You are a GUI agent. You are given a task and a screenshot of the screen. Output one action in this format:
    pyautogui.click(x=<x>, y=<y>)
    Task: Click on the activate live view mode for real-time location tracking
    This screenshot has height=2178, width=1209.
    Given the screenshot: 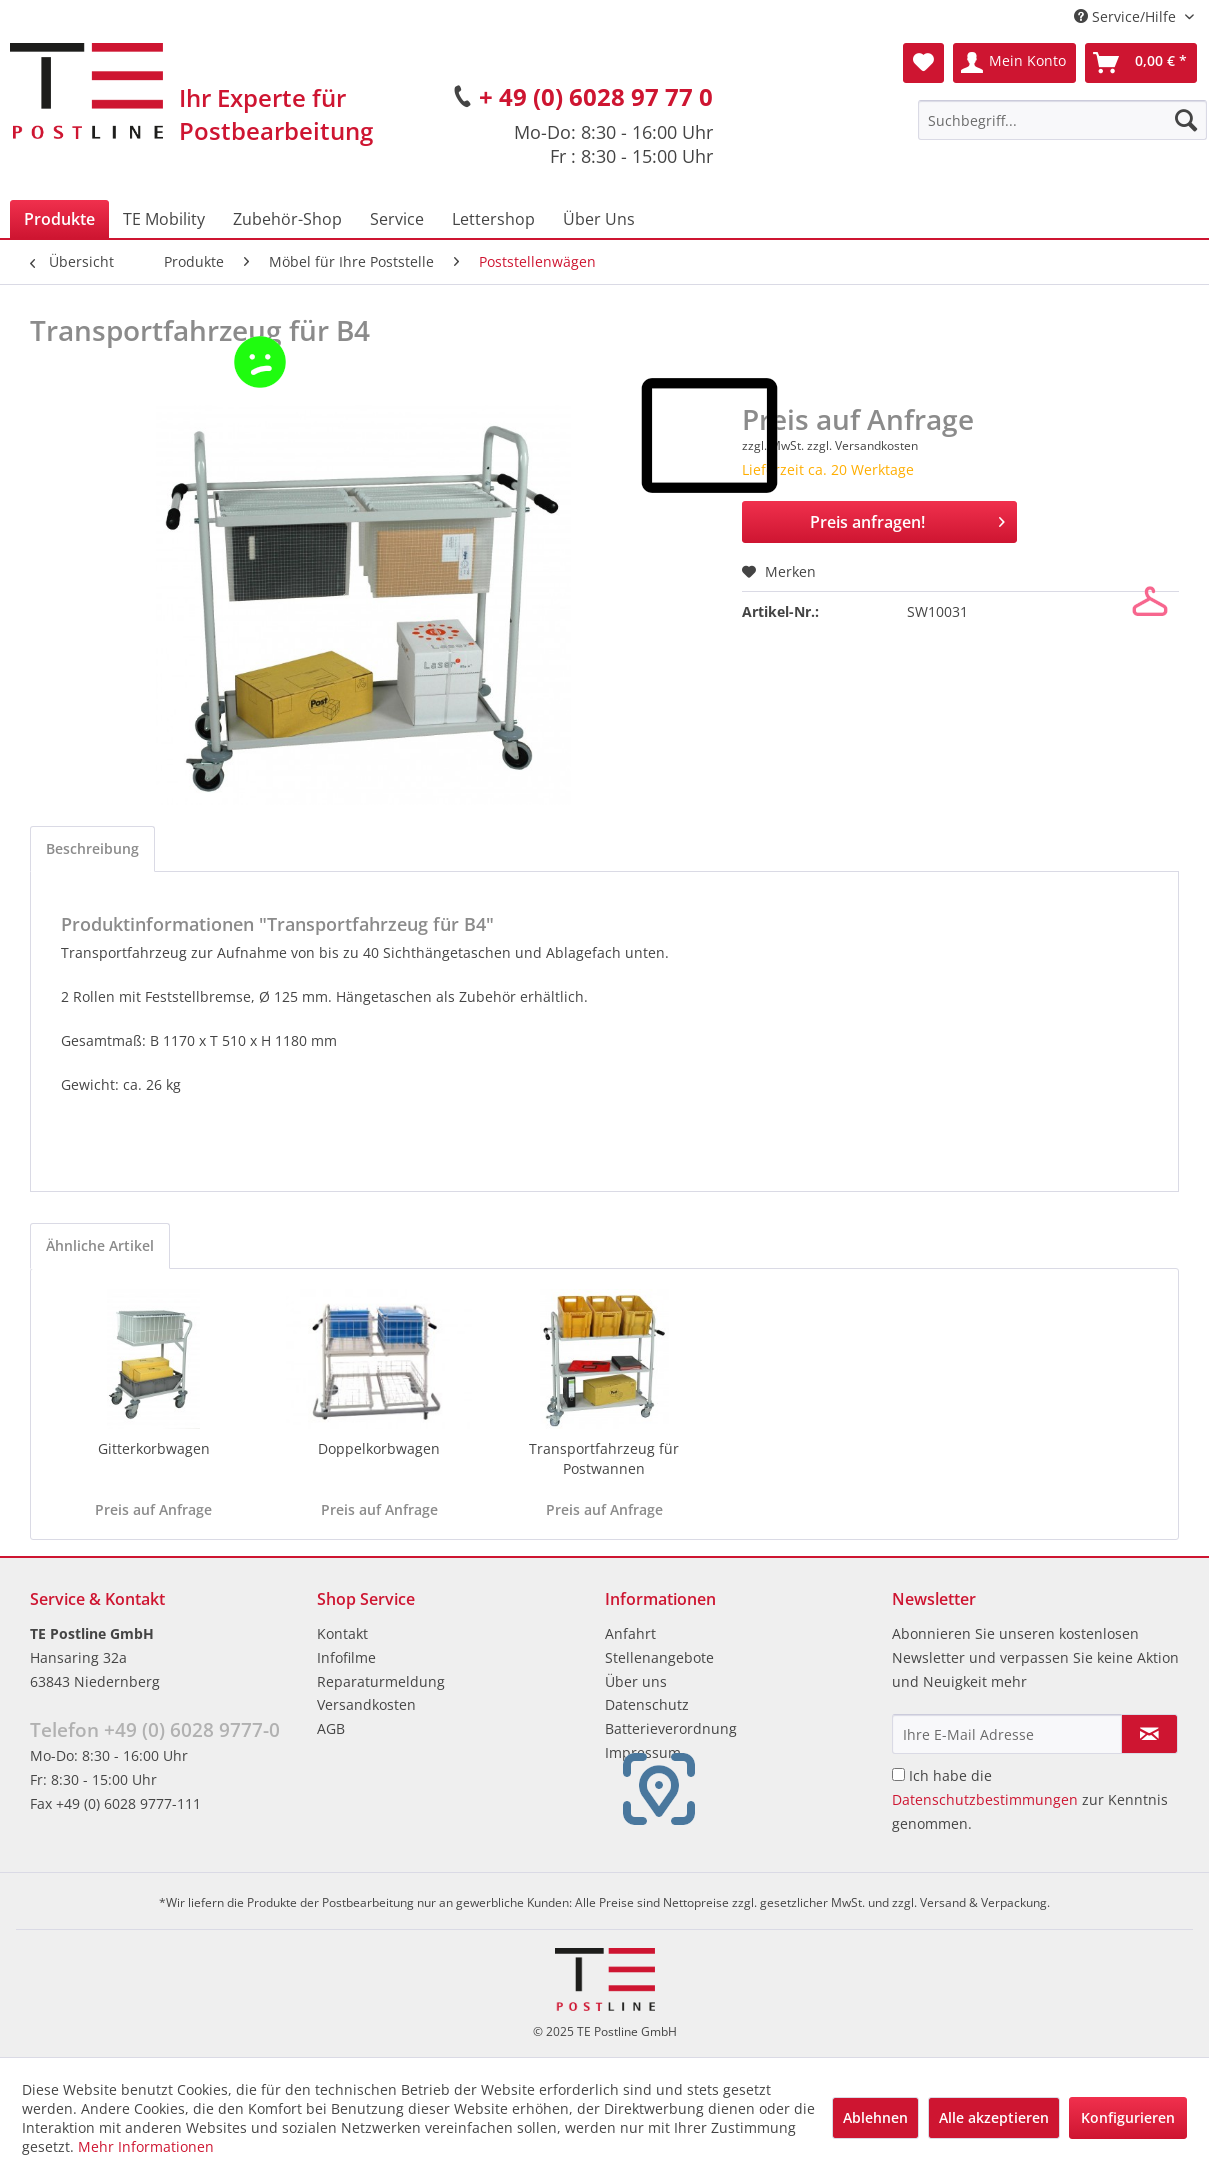 What is the action you would take?
    pyautogui.click(x=659, y=1789)
    